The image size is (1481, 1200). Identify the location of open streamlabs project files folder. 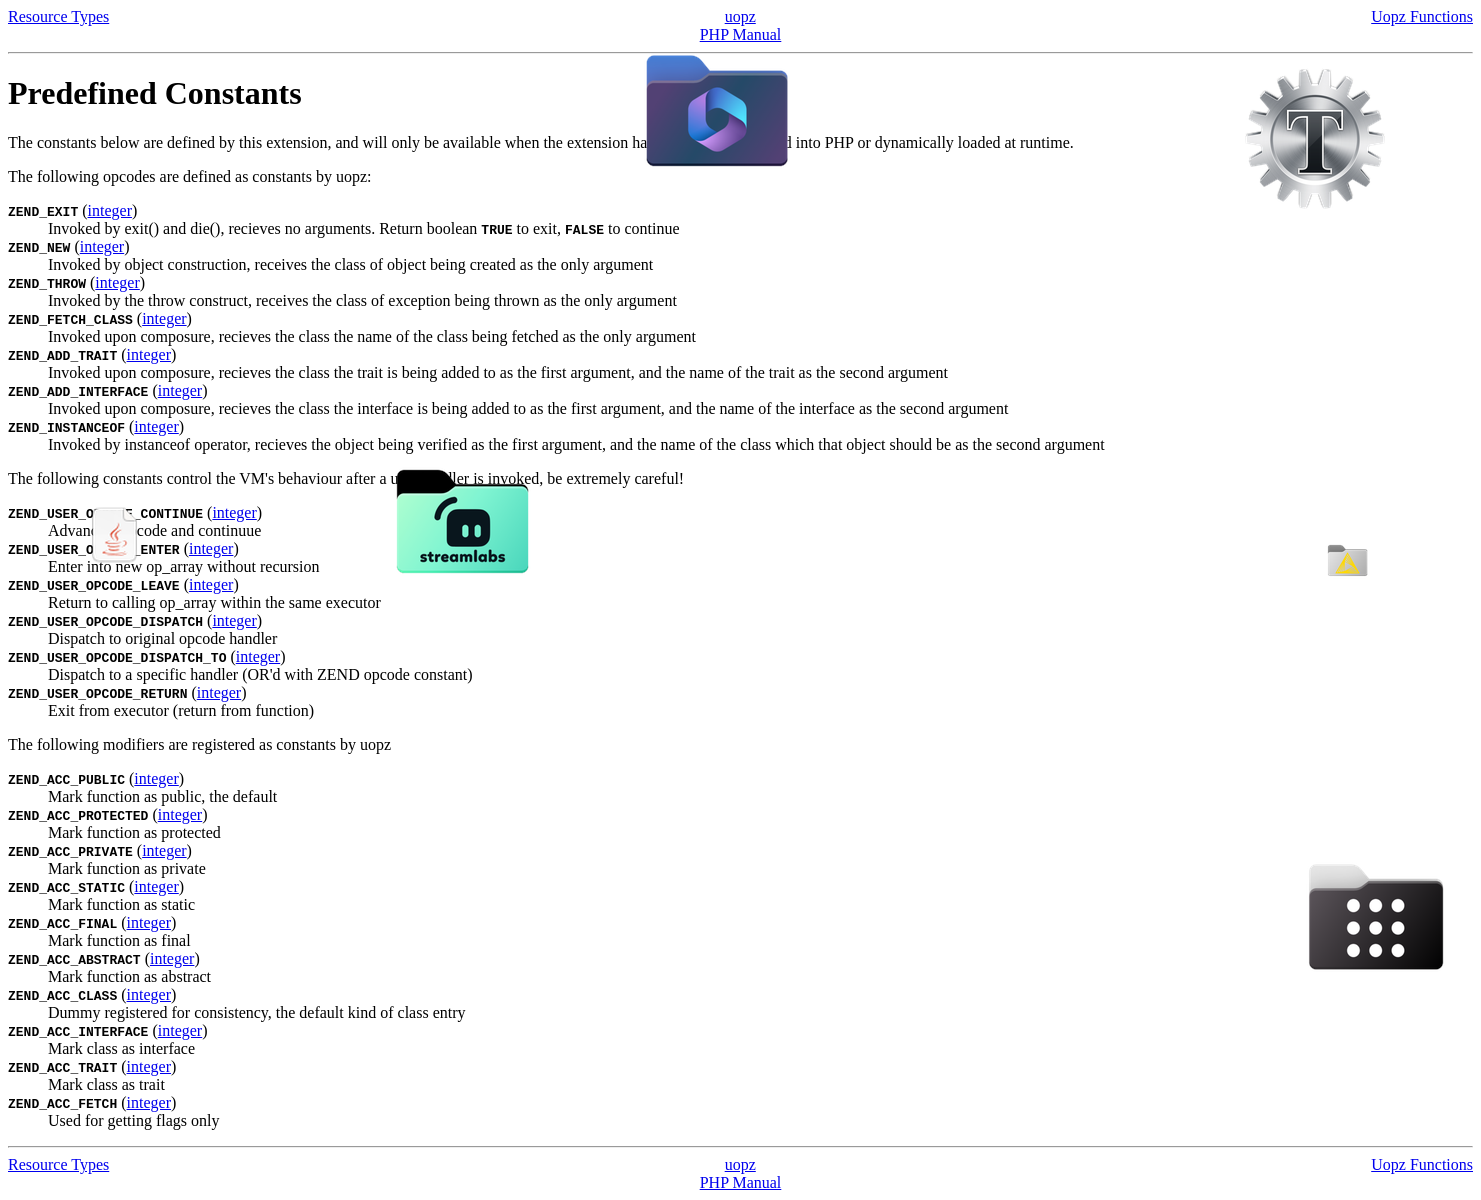
(462, 525).